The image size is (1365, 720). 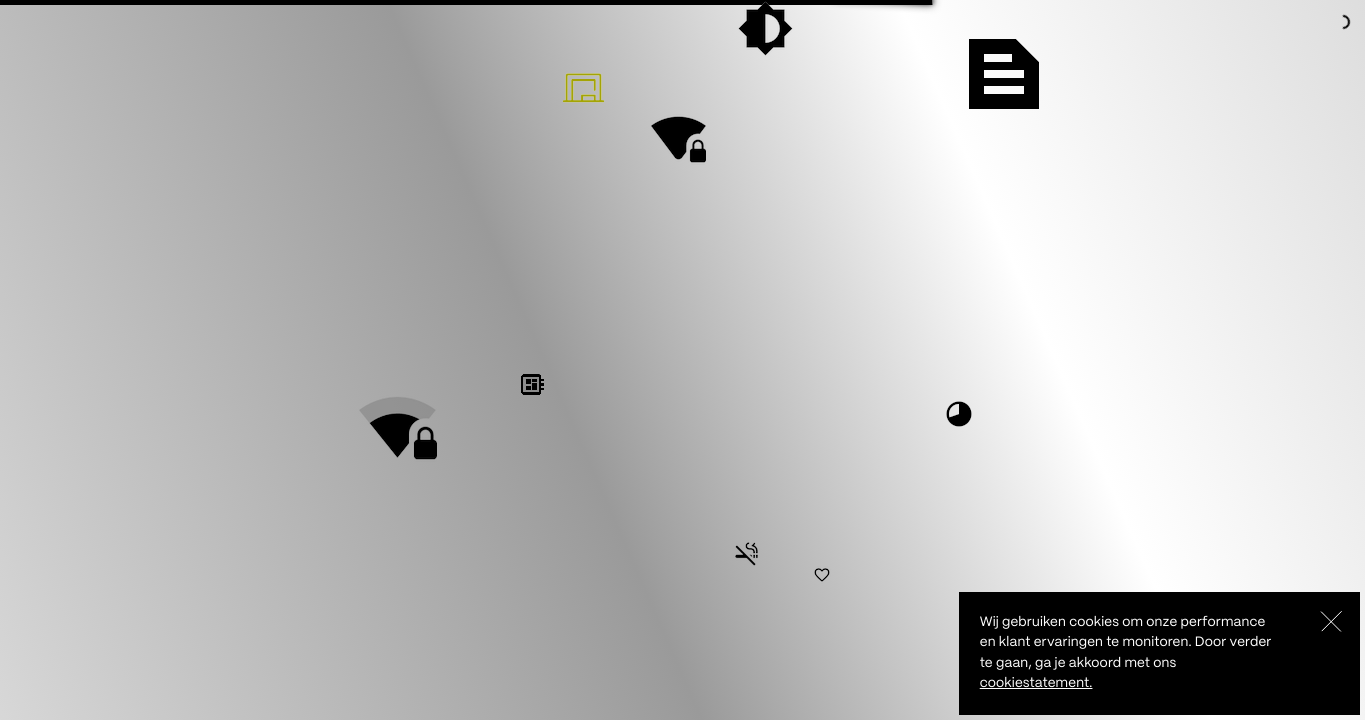 What do you see at coordinates (959, 414) in the screenshot?
I see `indicates 70% progress or completion` at bounding box center [959, 414].